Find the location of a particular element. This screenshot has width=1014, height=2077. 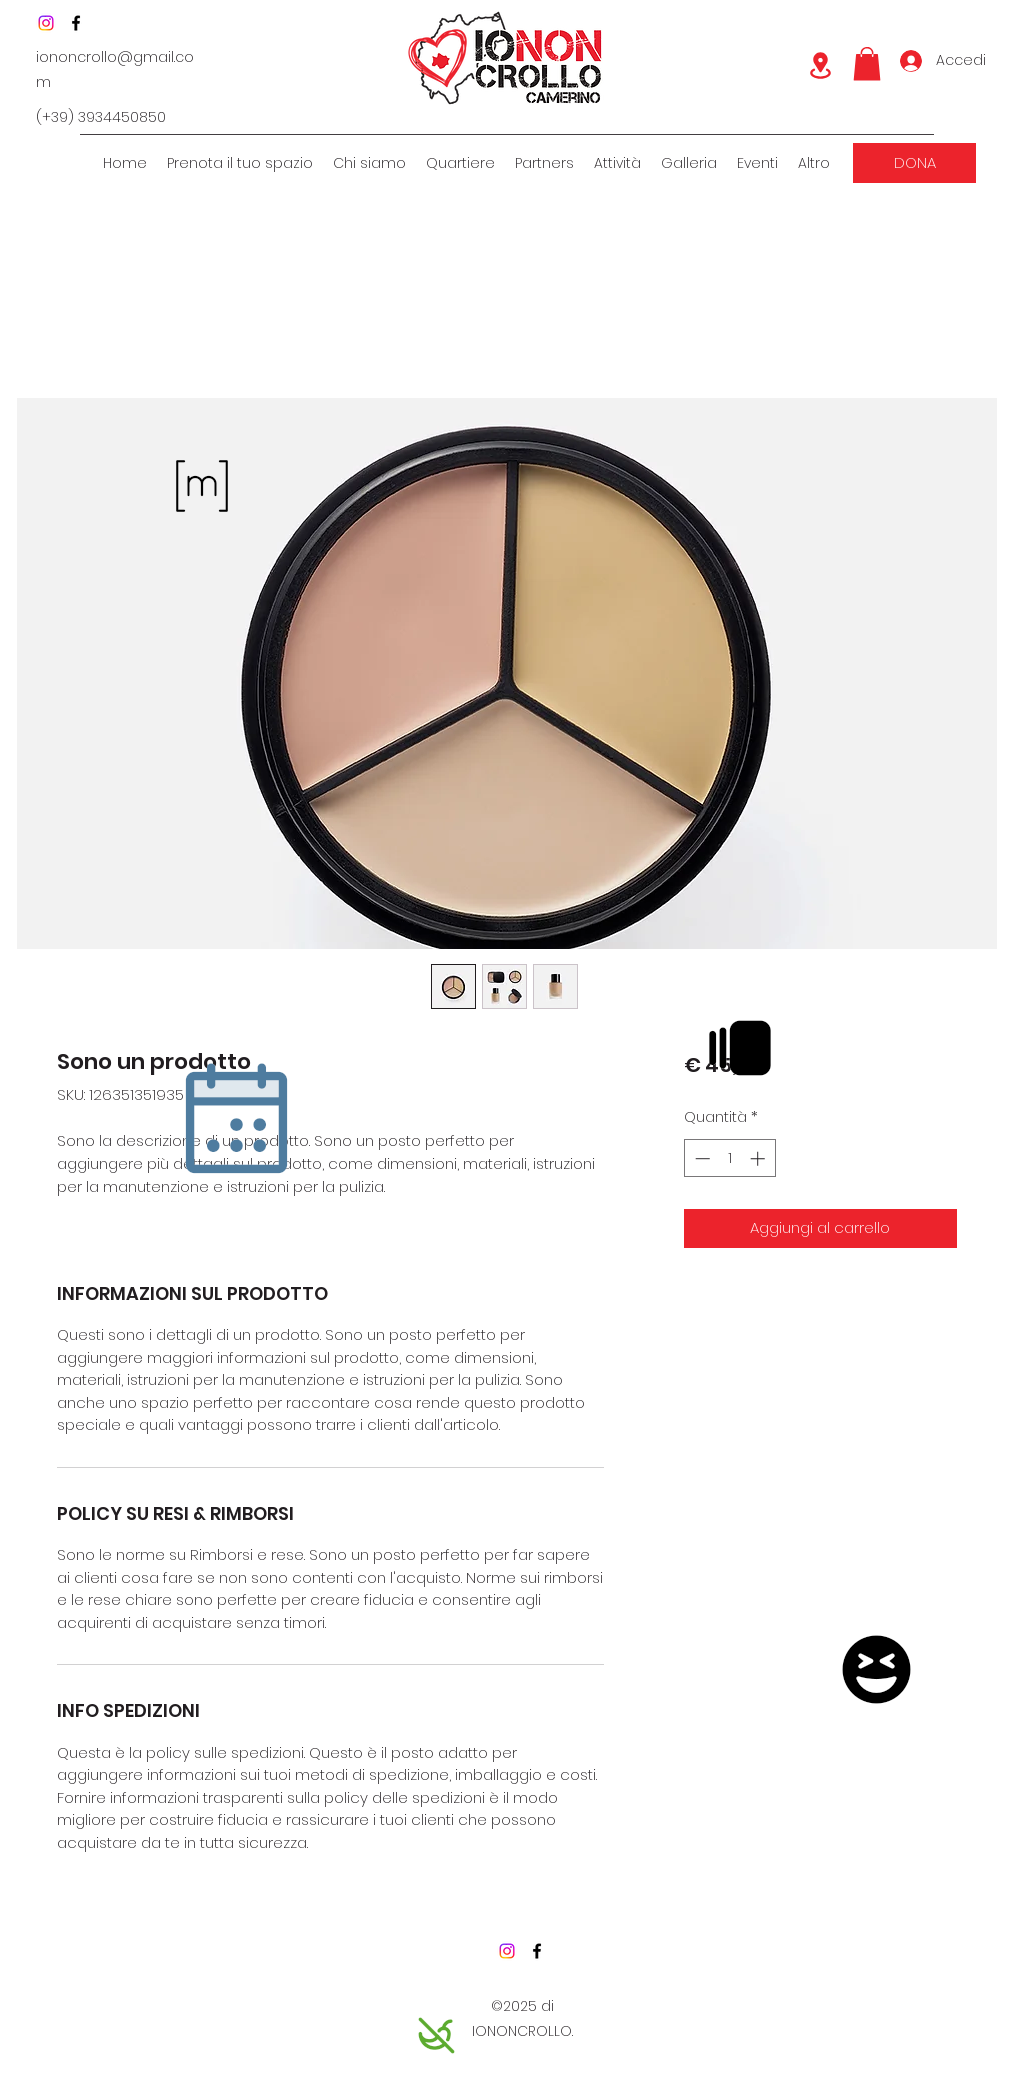

view calendar or scheduled events is located at coordinates (236, 1122).